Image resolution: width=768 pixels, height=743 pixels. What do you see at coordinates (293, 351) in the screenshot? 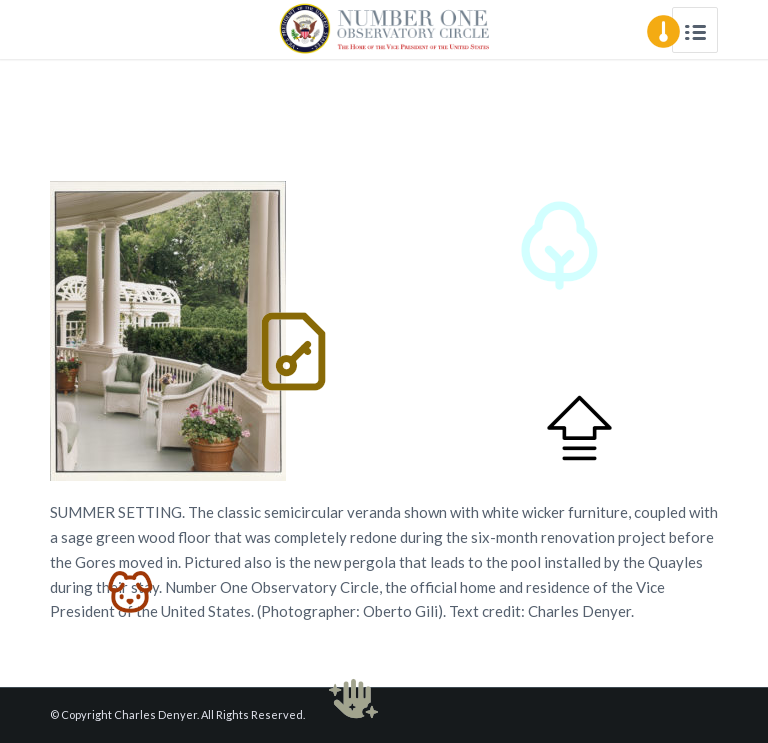
I see `access an encrypted or password-protected file` at bounding box center [293, 351].